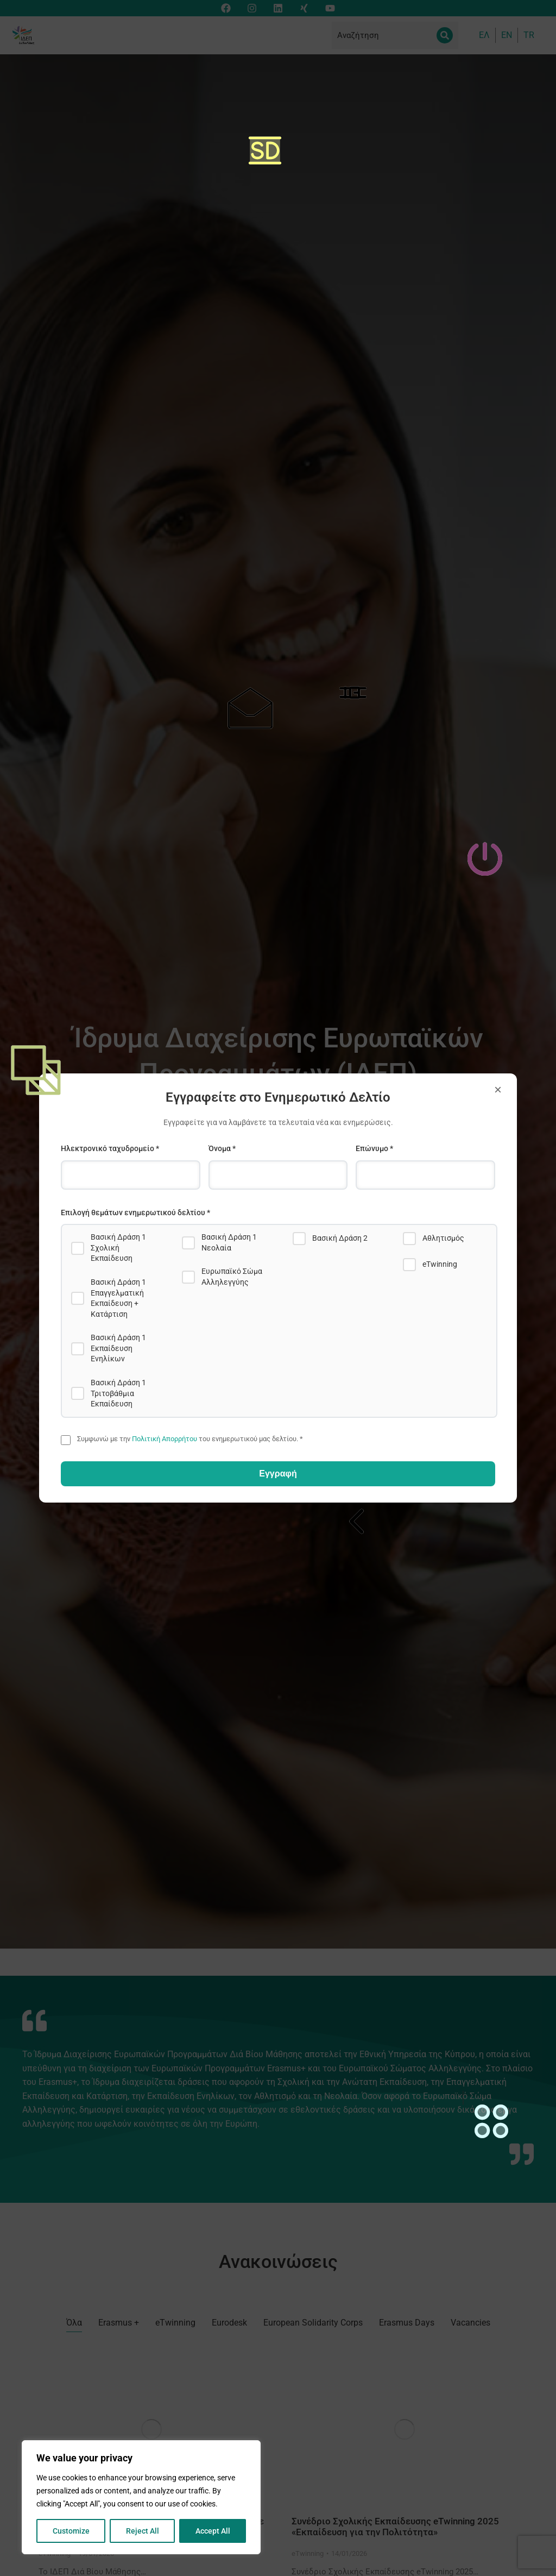 The width and height of the screenshot is (556, 2576). What do you see at coordinates (250, 710) in the screenshot?
I see `view opened mail or messages` at bounding box center [250, 710].